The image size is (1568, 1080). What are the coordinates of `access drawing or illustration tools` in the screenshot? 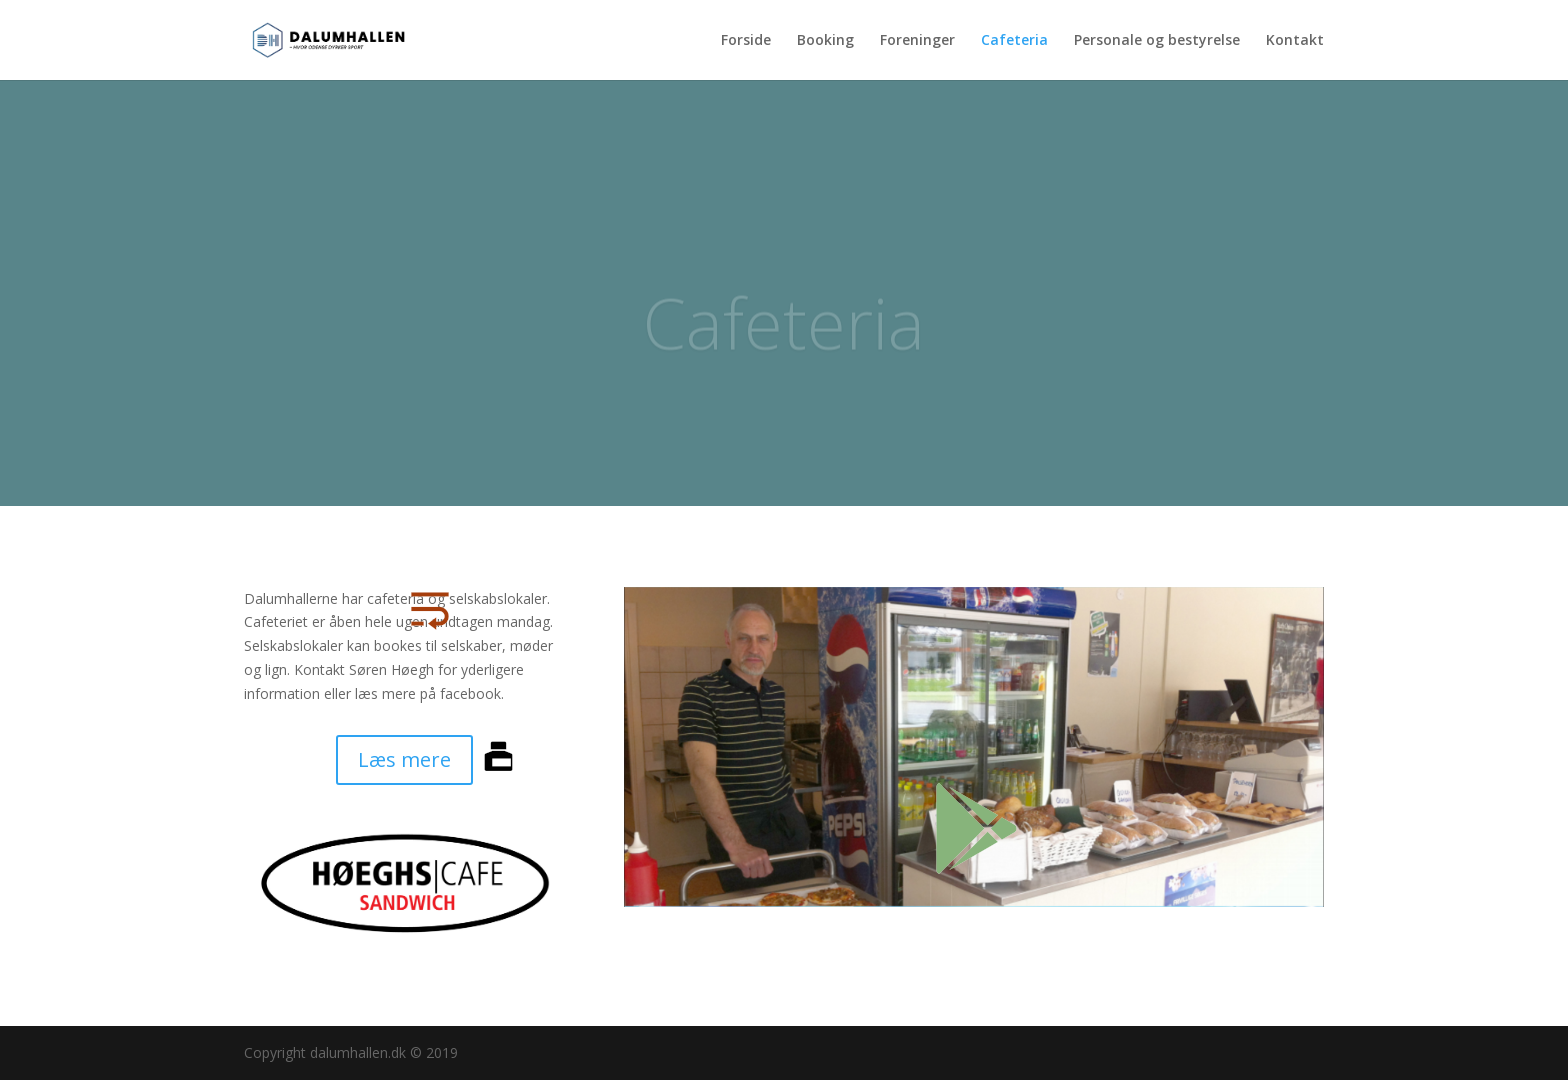 It's located at (498, 755).